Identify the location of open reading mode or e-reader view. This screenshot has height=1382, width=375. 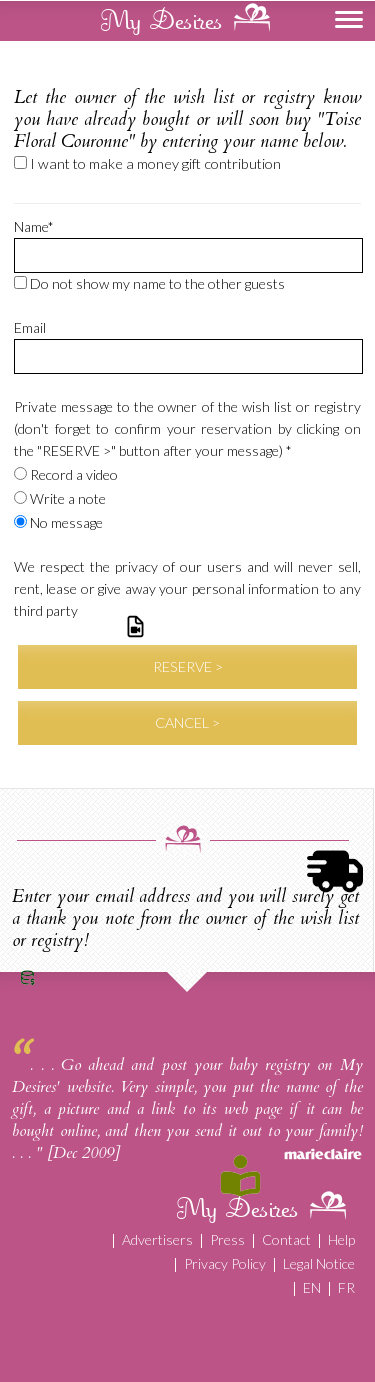
(240, 1176).